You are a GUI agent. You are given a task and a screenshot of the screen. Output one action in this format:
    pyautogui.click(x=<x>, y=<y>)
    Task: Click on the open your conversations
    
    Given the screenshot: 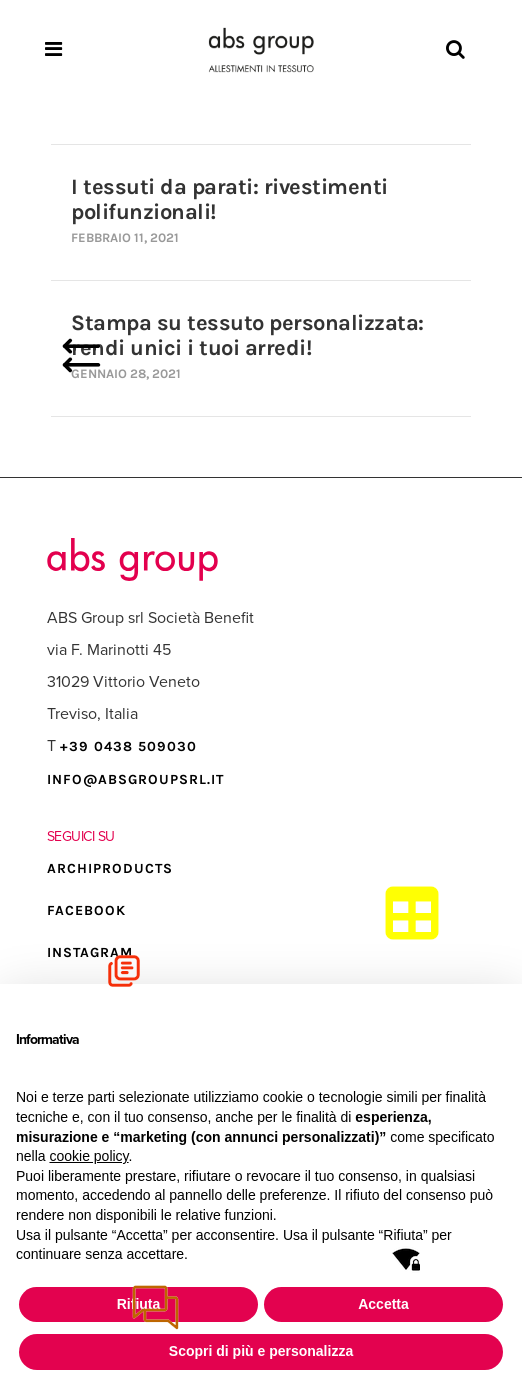 What is the action you would take?
    pyautogui.click(x=155, y=1306)
    